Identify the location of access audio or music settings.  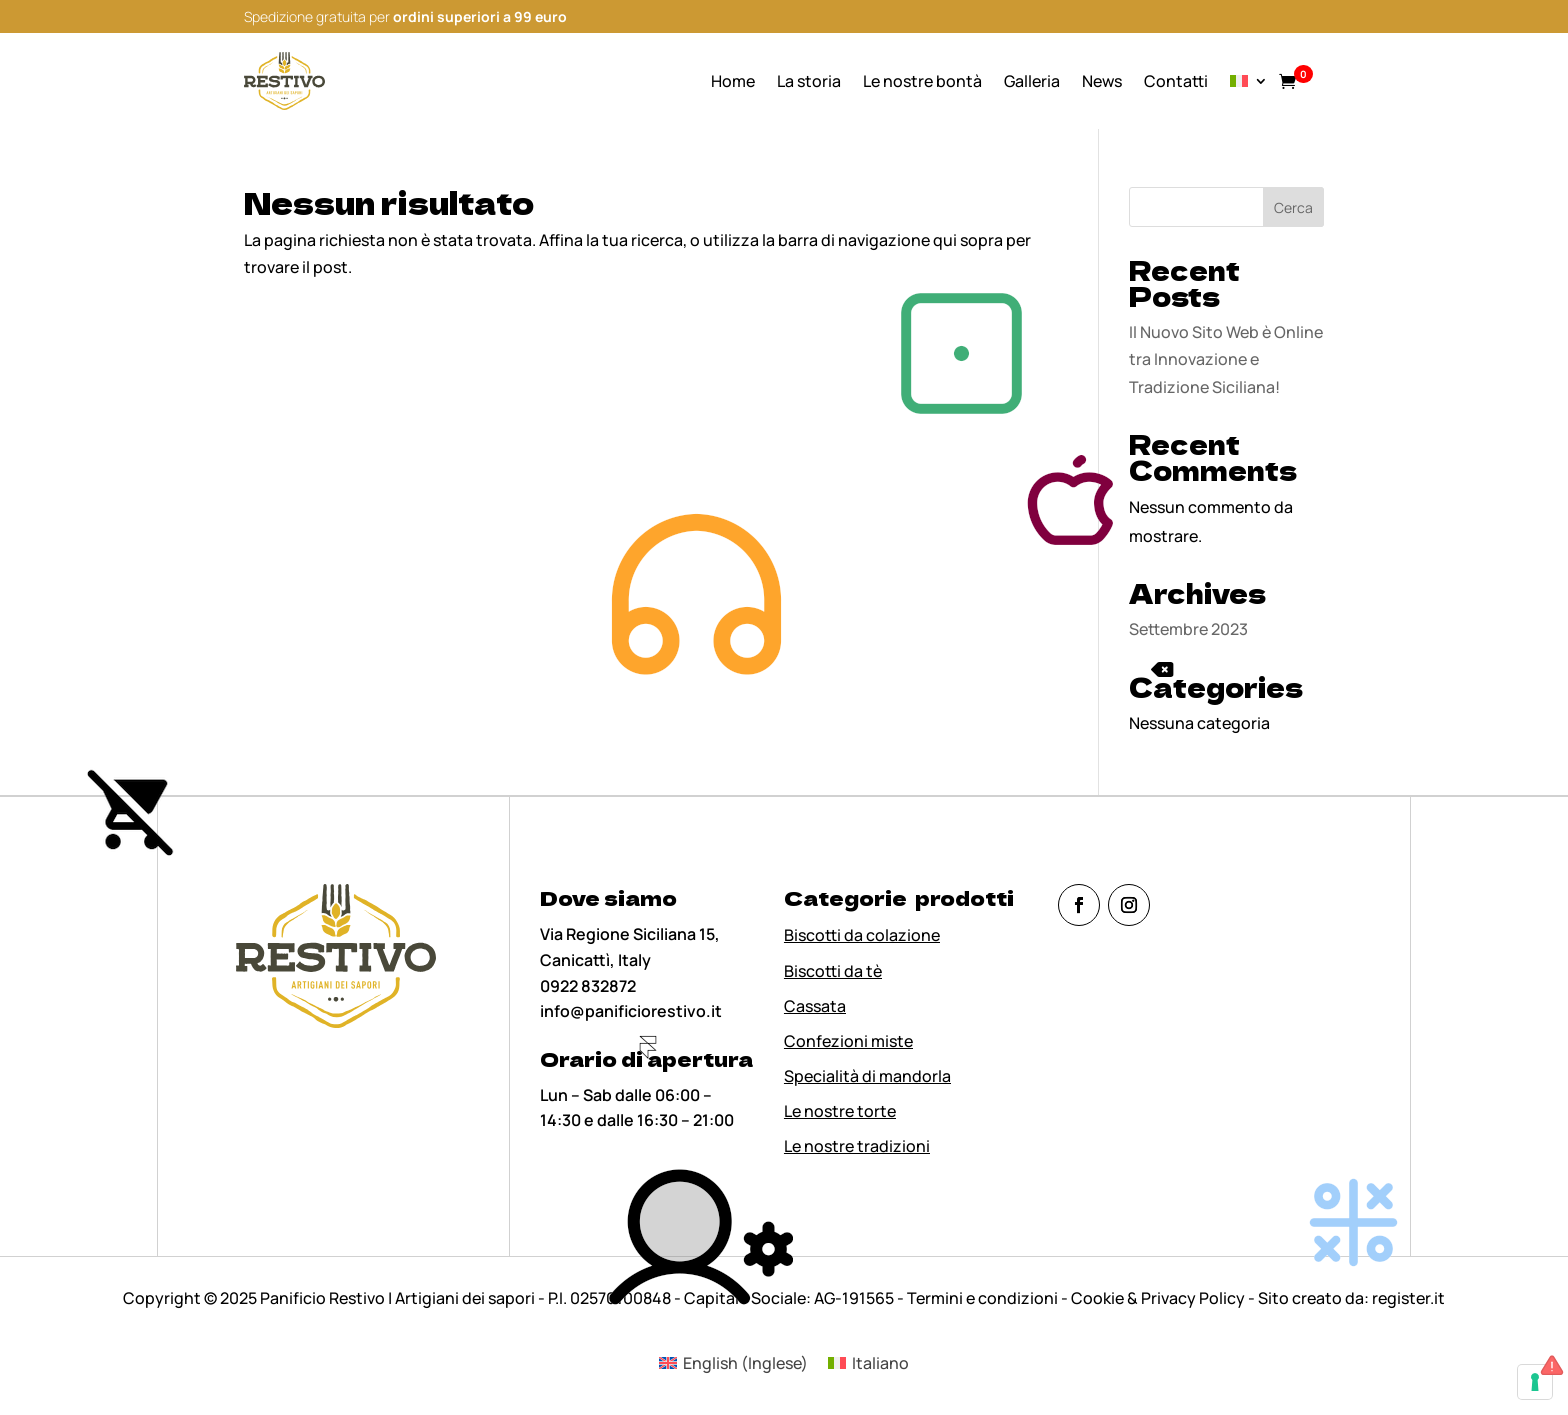
(696, 598).